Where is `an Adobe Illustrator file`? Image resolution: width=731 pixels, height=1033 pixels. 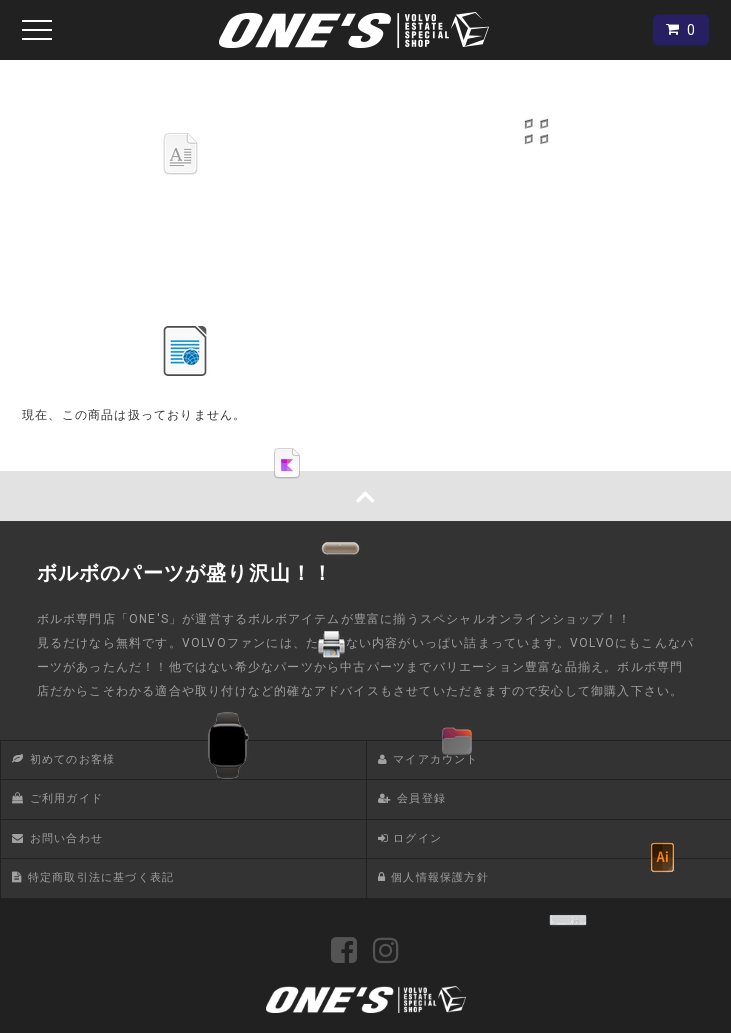
an Adobe Illustrator file is located at coordinates (662, 857).